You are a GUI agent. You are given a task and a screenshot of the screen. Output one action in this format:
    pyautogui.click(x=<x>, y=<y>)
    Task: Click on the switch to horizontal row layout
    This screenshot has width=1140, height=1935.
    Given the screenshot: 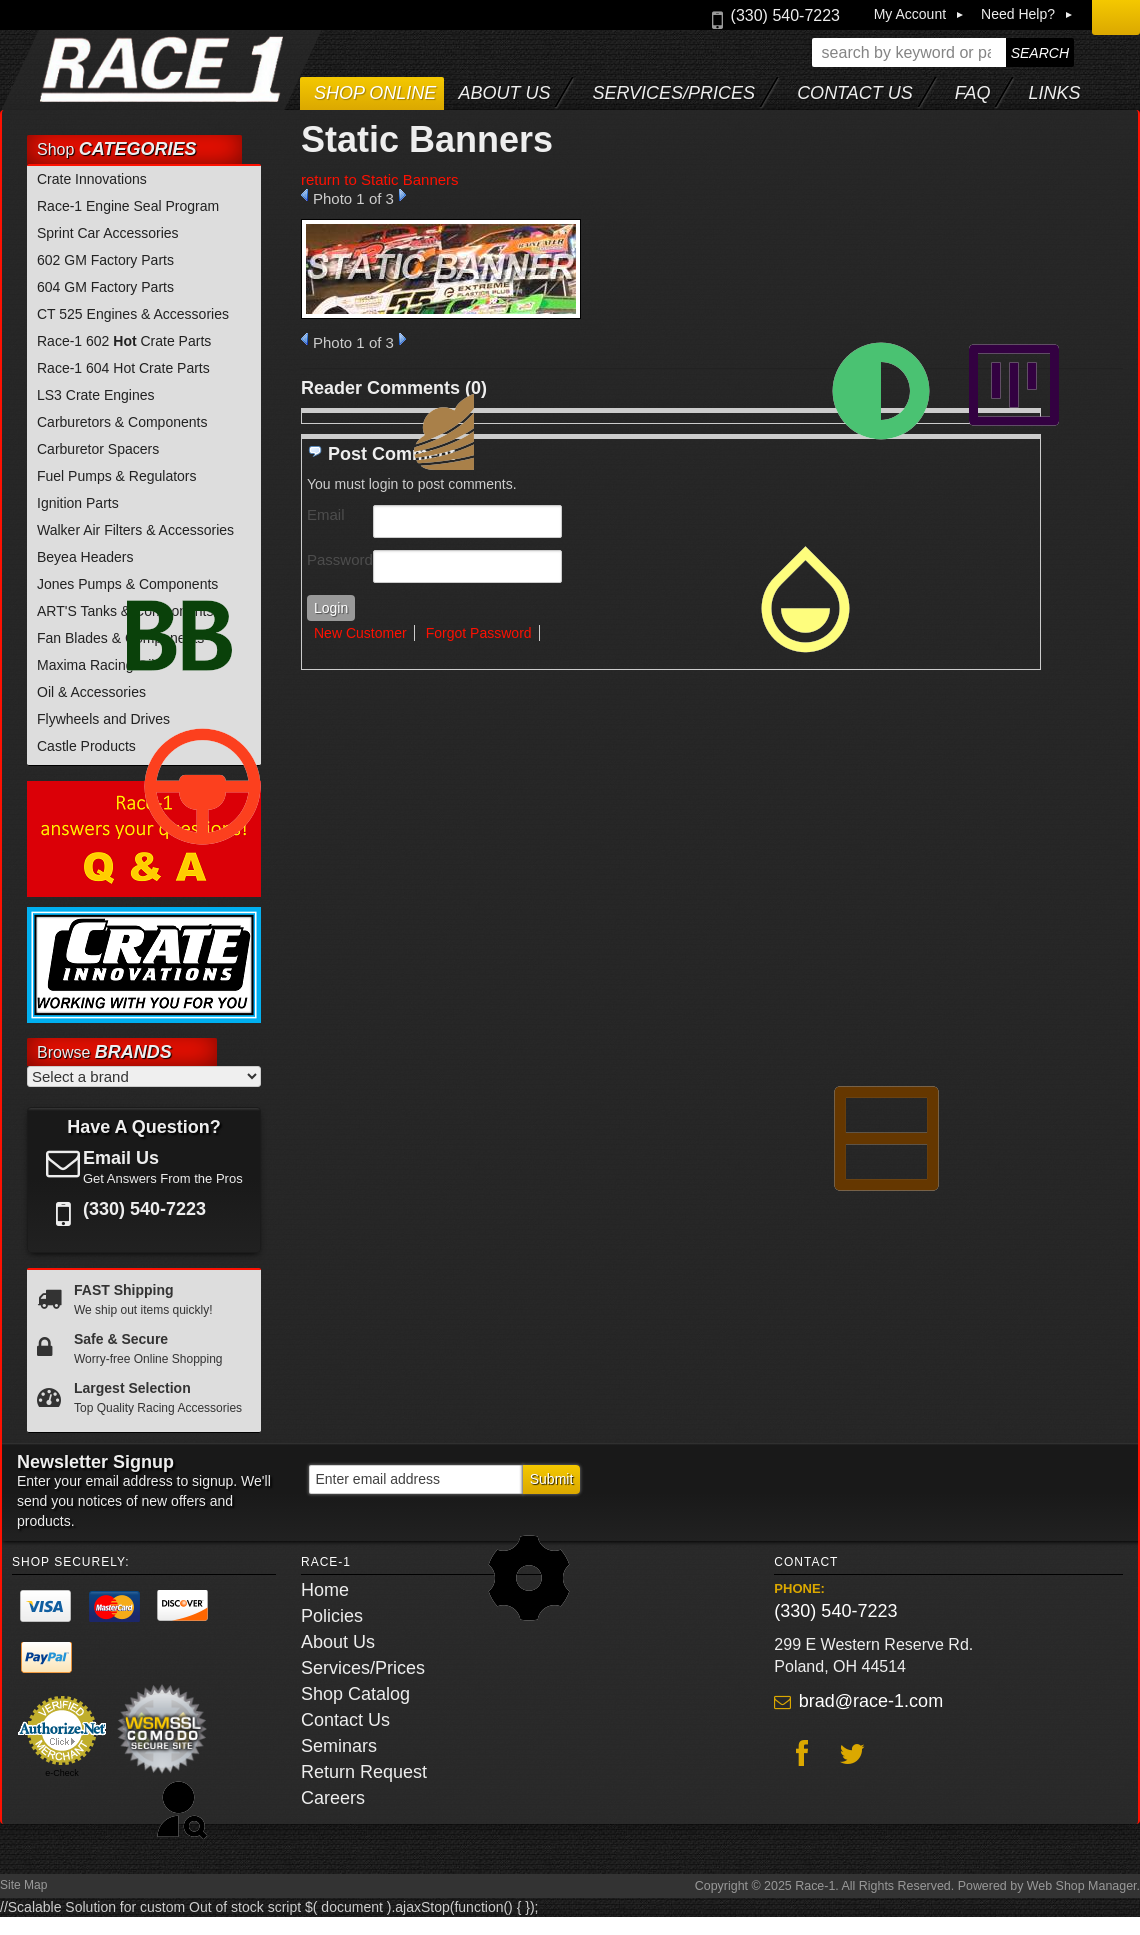 What is the action you would take?
    pyautogui.click(x=886, y=1138)
    